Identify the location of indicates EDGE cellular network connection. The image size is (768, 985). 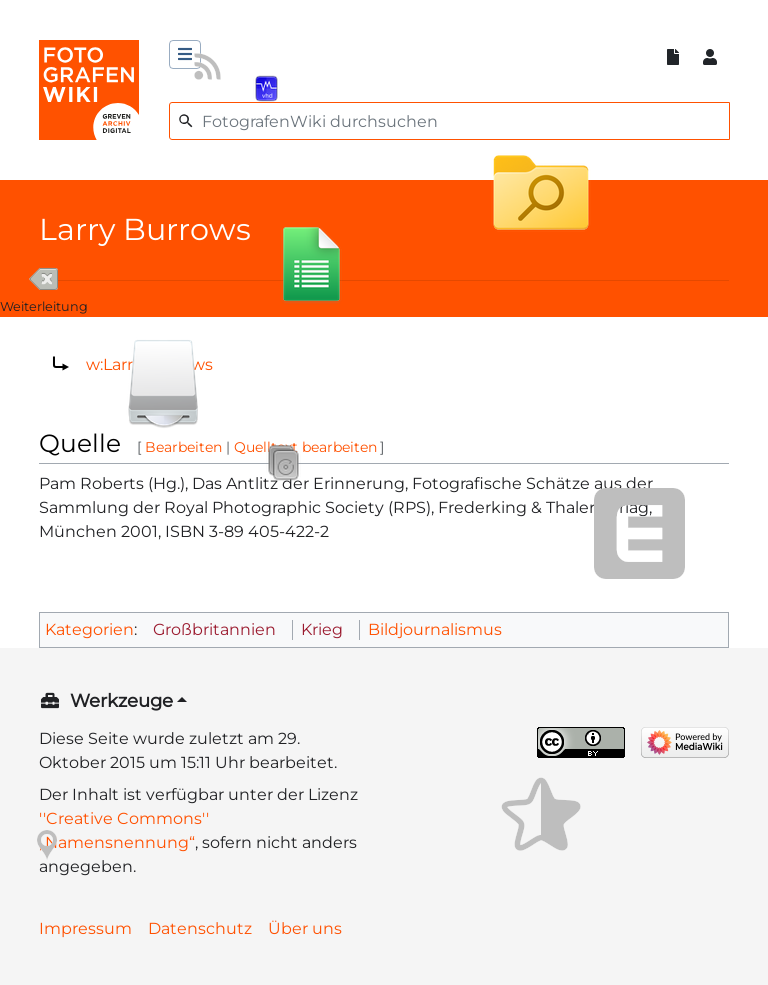
(639, 533).